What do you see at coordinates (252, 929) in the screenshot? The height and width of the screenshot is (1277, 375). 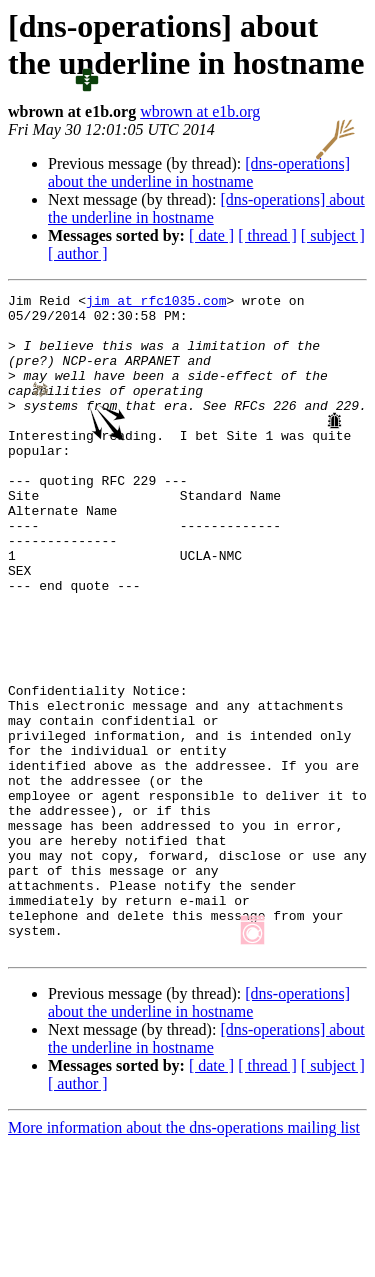 I see `access laundry or appliance controls` at bounding box center [252, 929].